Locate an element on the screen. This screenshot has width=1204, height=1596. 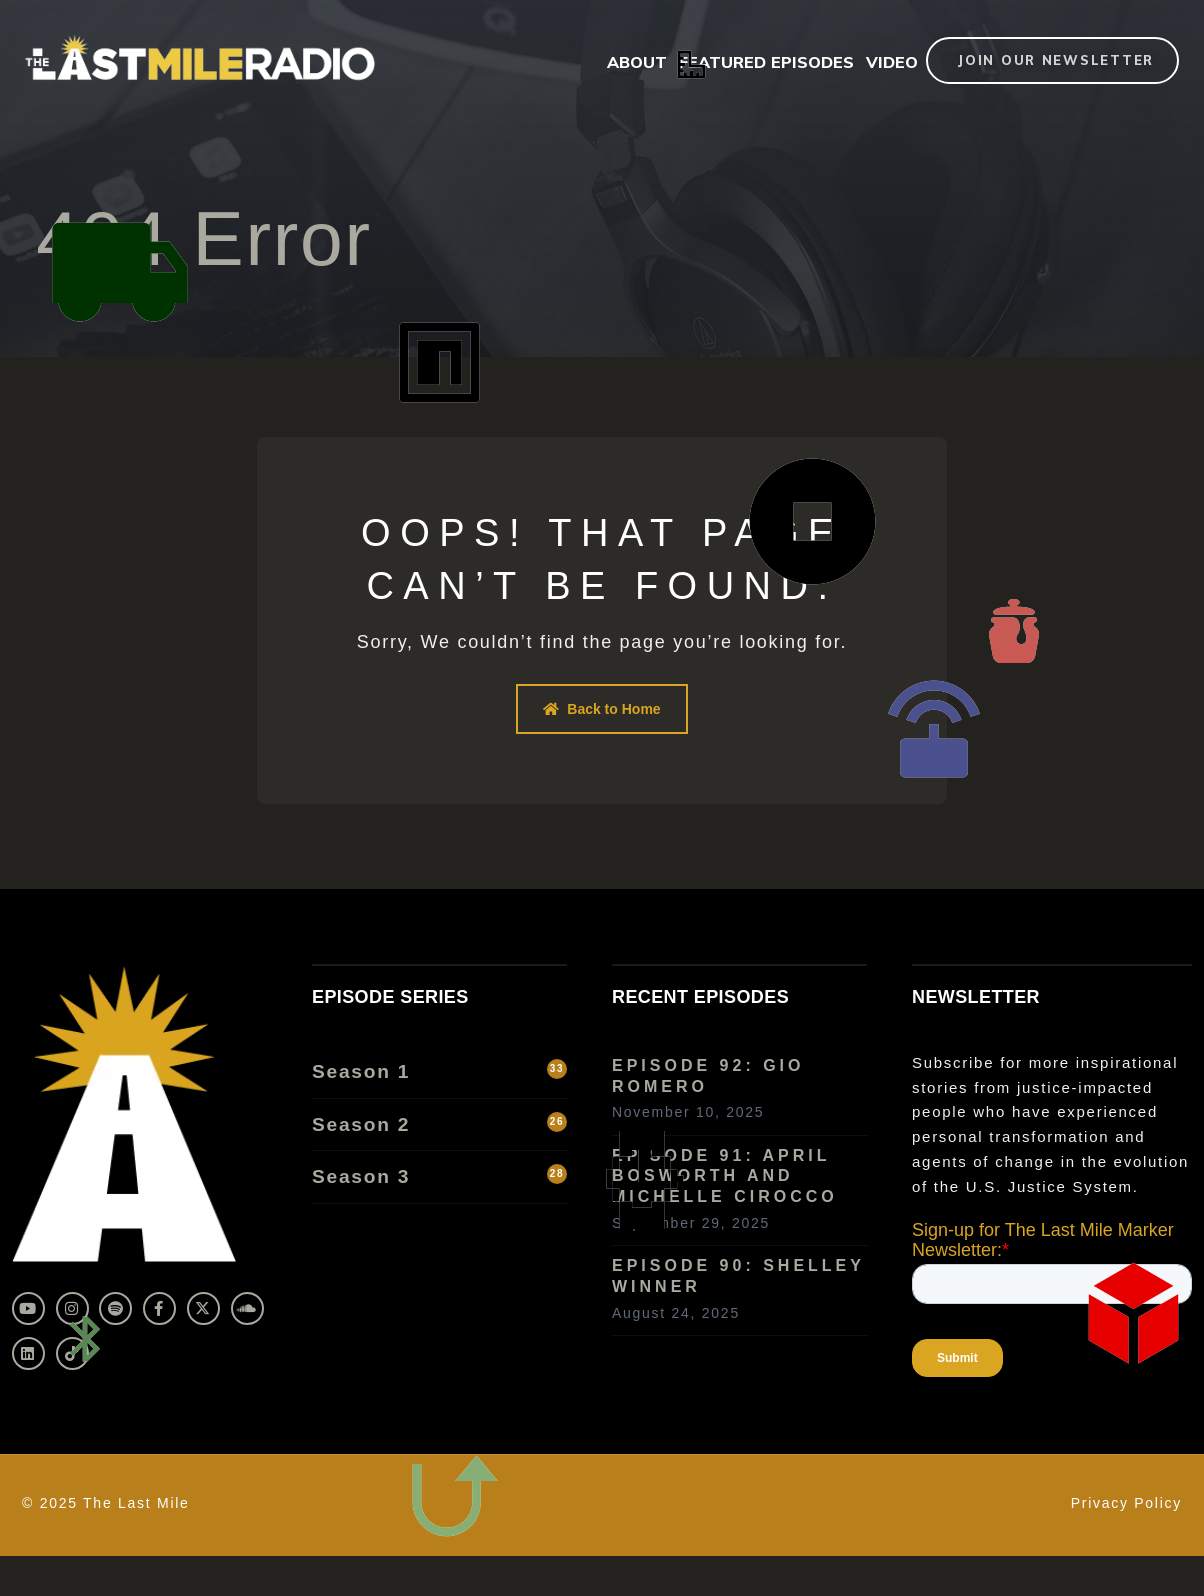
npm package registry logo is located at coordinates (439, 362).